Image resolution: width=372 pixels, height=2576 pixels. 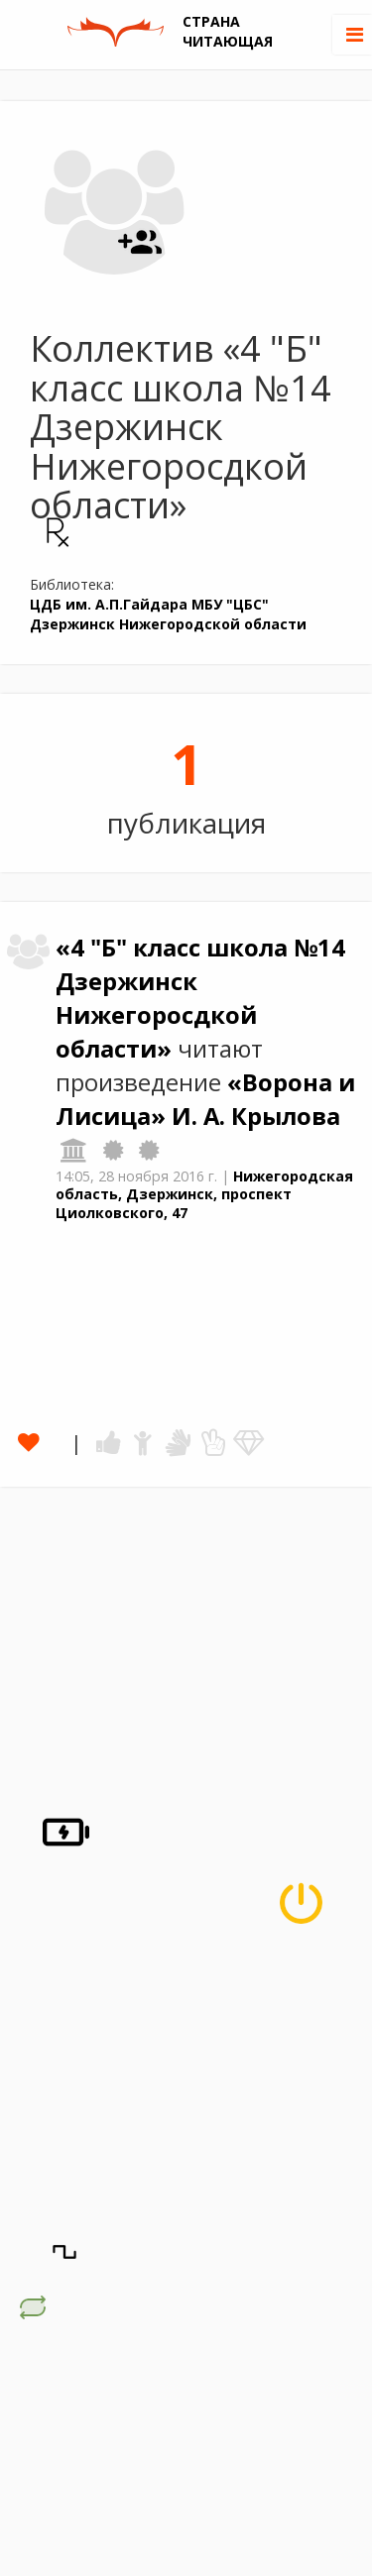 I want to click on toggle square wave audio output, so click(x=64, y=2252).